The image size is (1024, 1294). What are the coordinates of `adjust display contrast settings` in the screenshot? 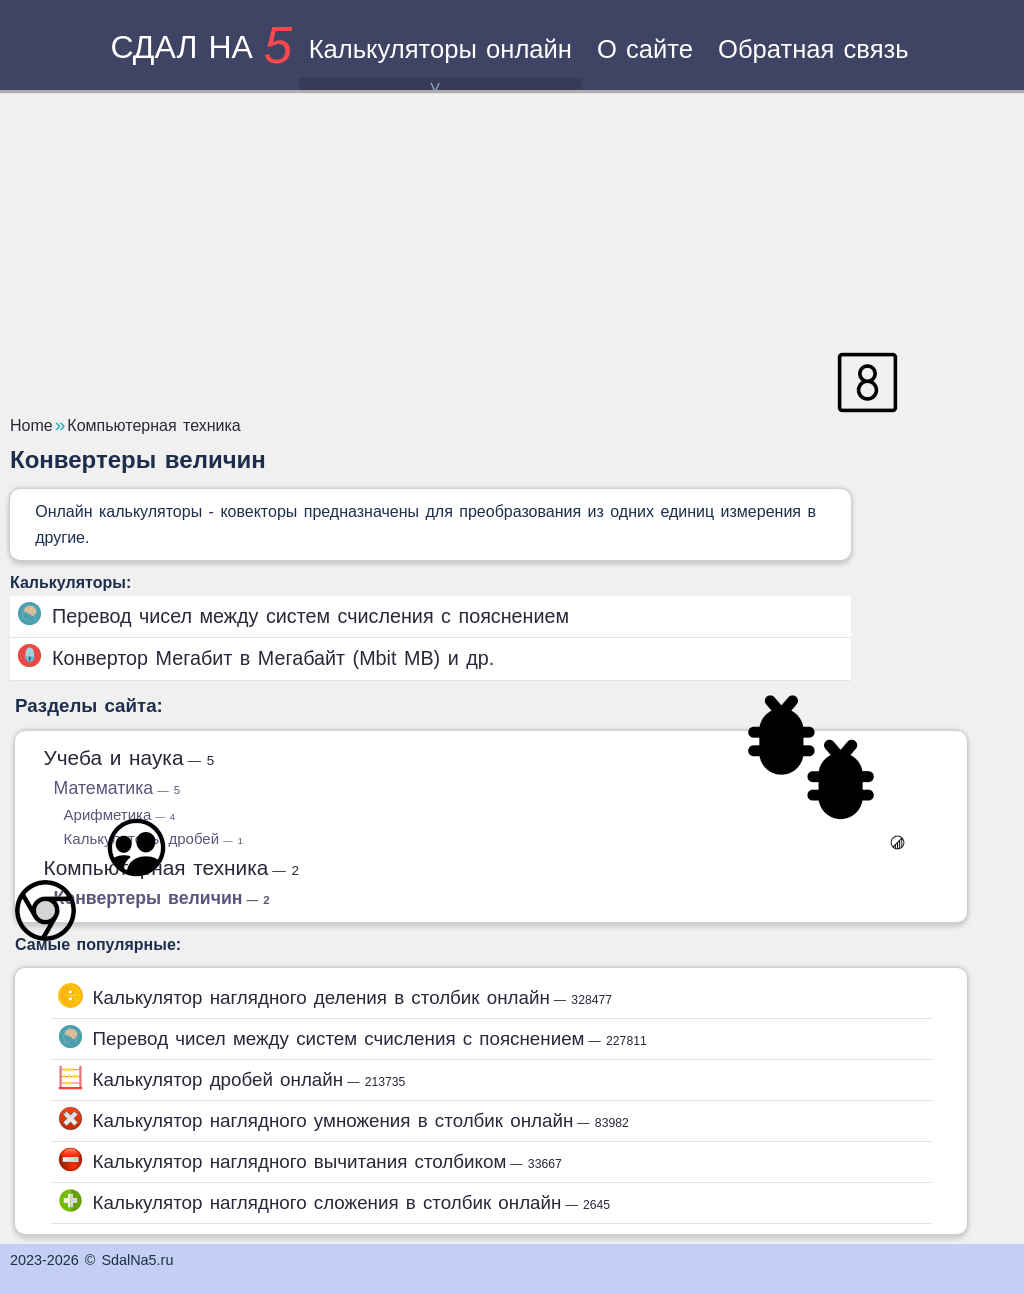 It's located at (897, 842).